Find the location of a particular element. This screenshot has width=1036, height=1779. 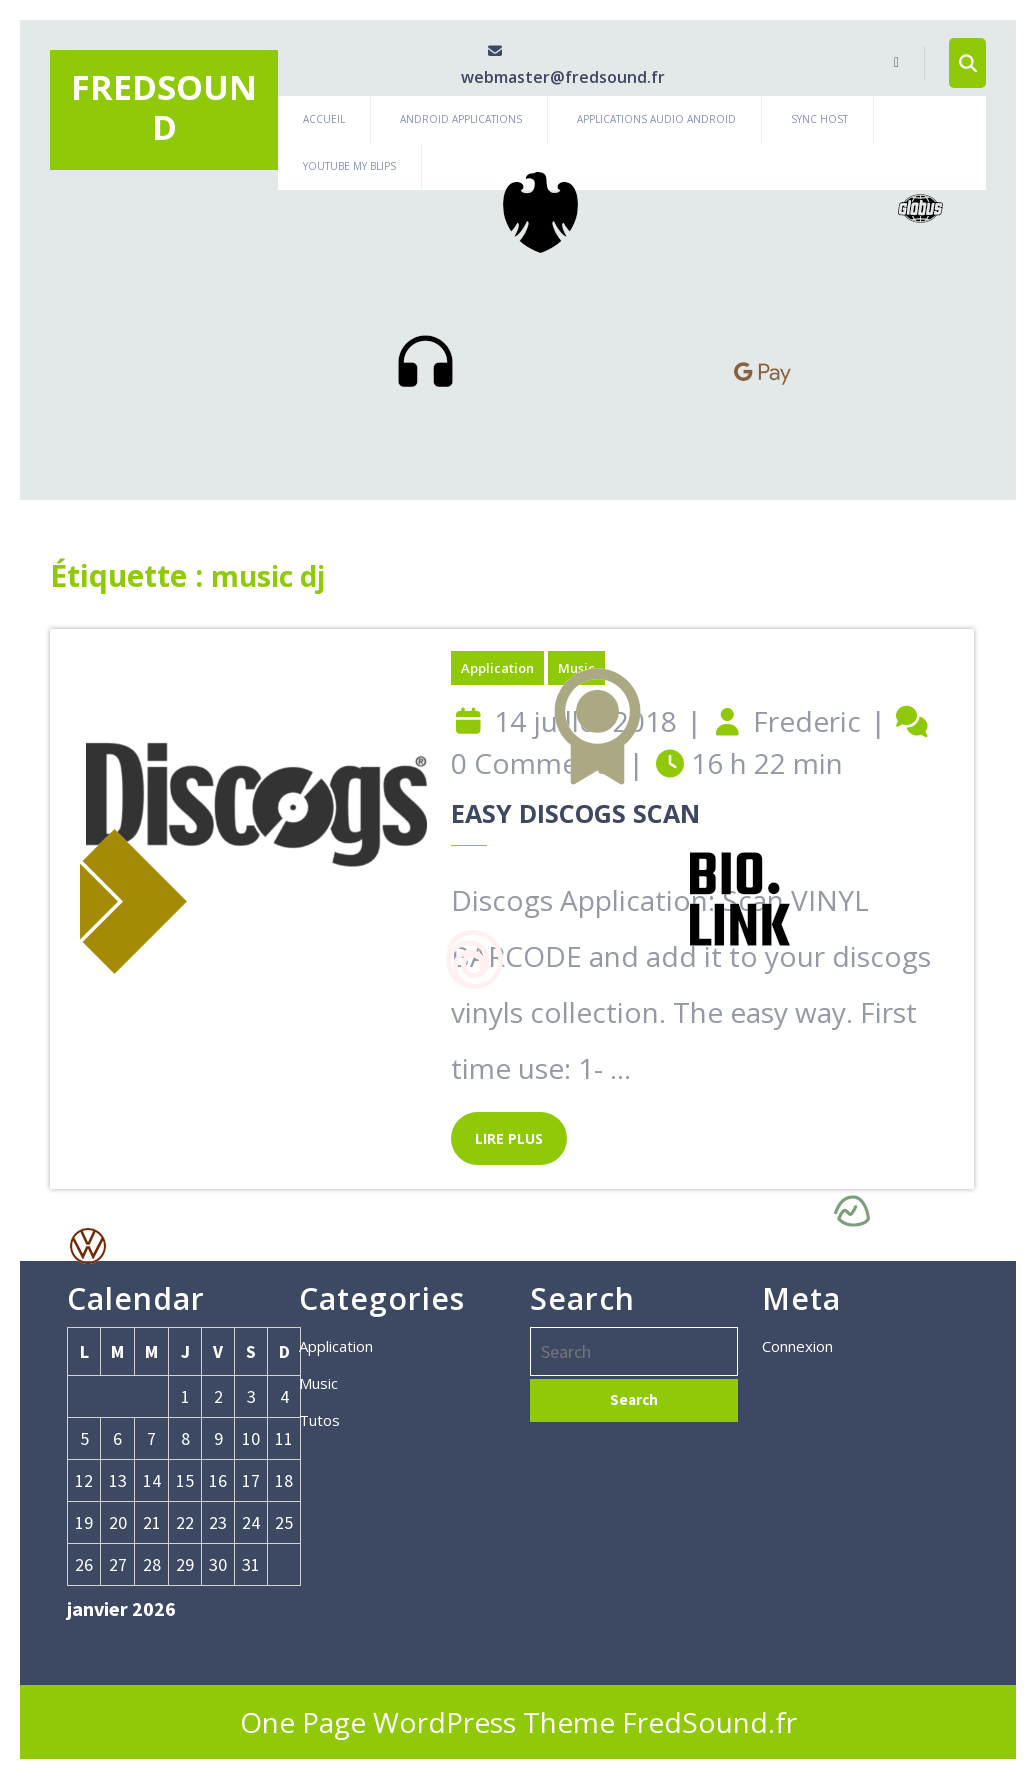

access audio or music playback is located at coordinates (425, 362).